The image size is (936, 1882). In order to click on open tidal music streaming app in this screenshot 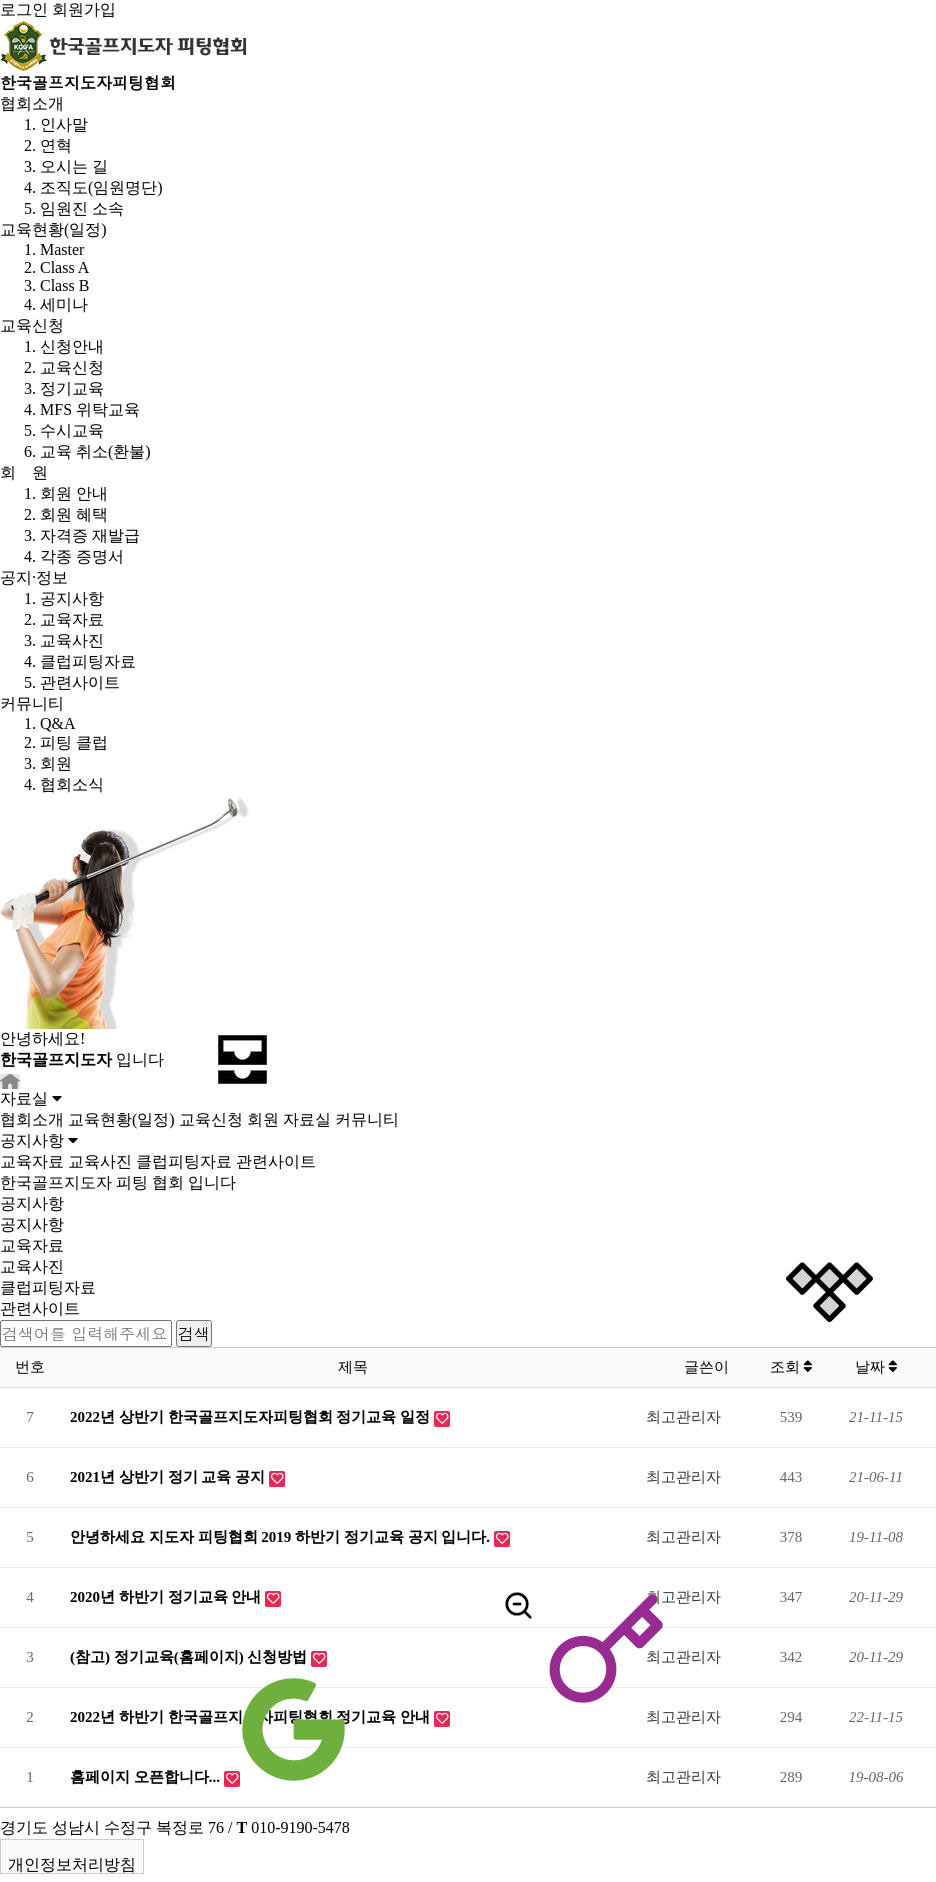, I will do `click(829, 1289)`.